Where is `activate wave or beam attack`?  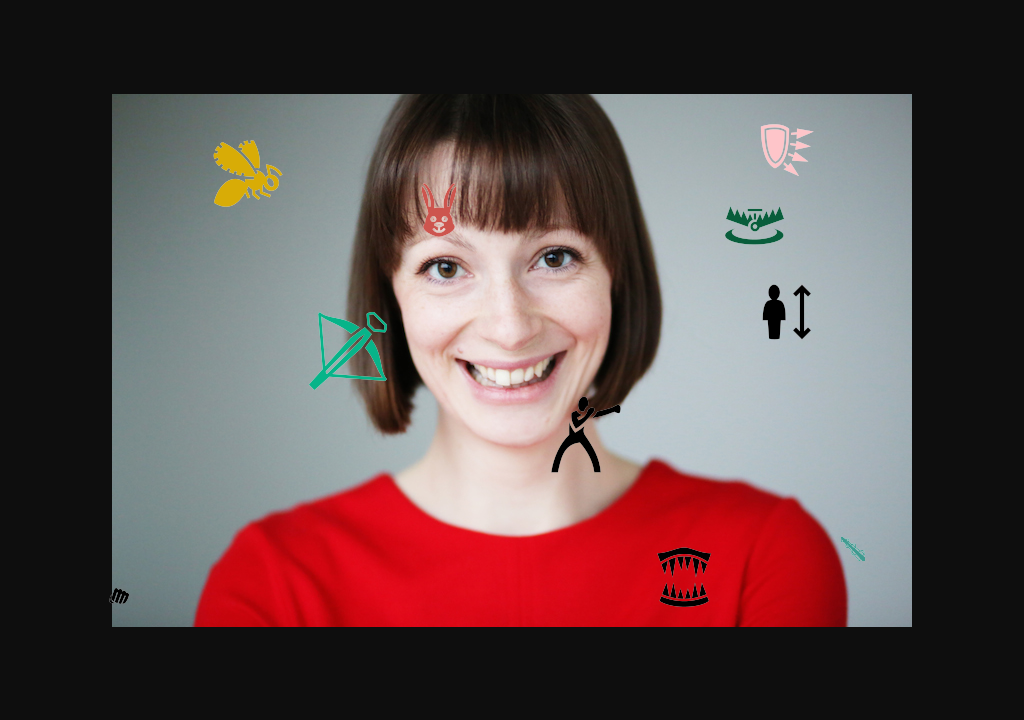
activate wave or beam attack is located at coordinates (853, 549).